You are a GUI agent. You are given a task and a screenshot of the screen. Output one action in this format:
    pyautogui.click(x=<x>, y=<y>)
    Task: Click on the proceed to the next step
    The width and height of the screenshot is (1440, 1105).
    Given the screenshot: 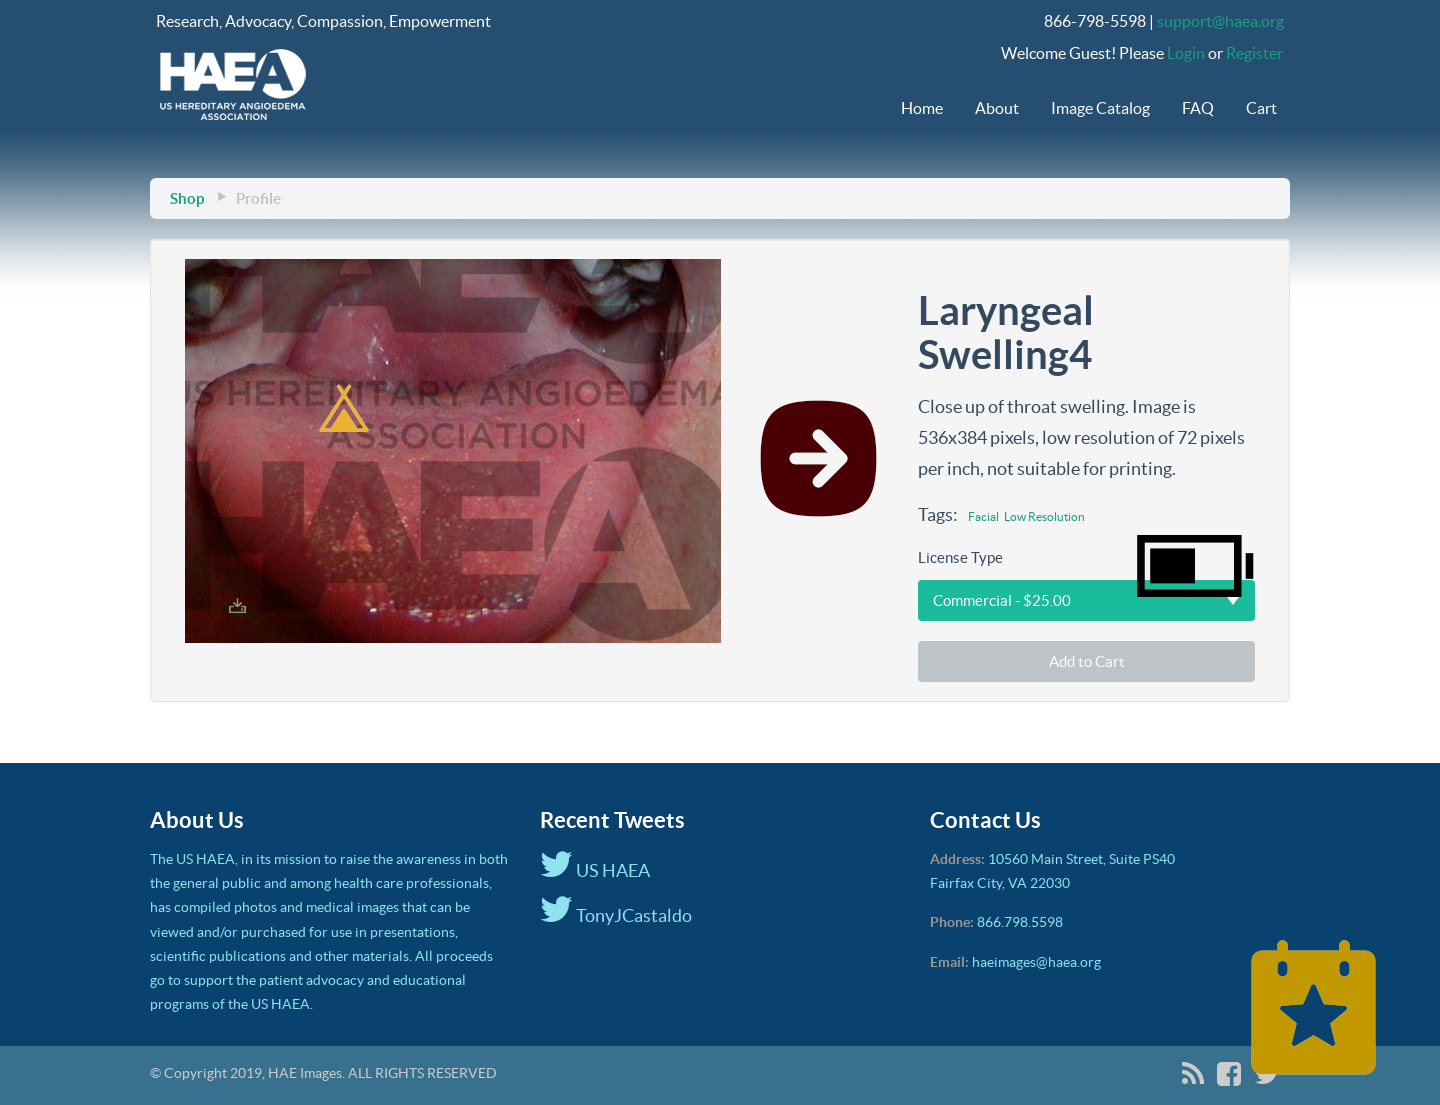 What is the action you would take?
    pyautogui.click(x=818, y=458)
    